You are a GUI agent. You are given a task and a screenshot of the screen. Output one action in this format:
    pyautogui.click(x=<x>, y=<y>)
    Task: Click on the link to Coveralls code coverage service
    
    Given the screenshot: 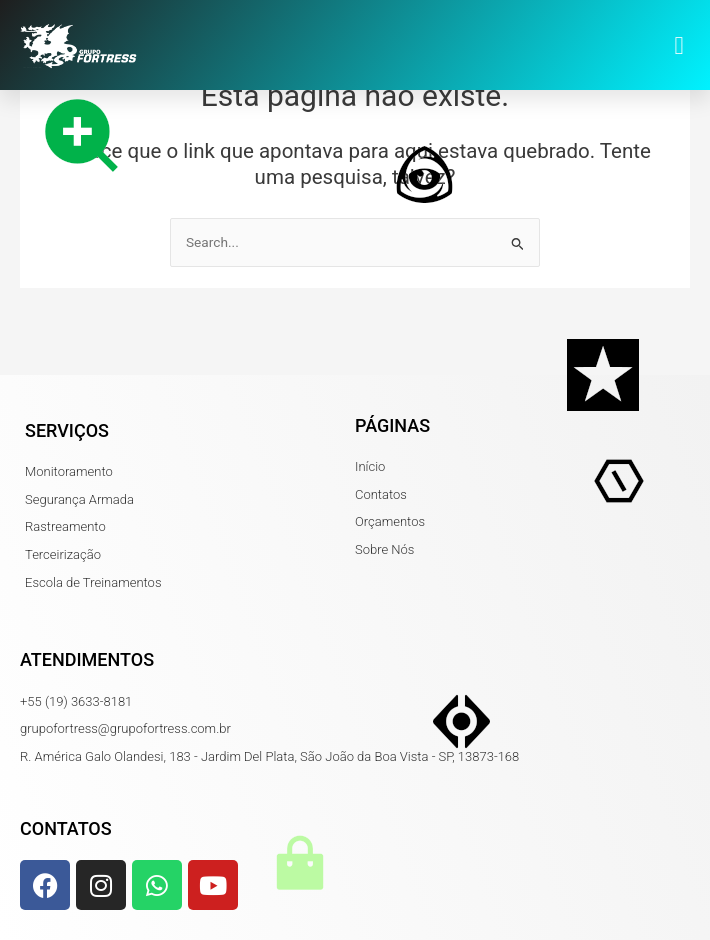 What is the action you would take?
    pyautogui.click(x=603, y=375)
    